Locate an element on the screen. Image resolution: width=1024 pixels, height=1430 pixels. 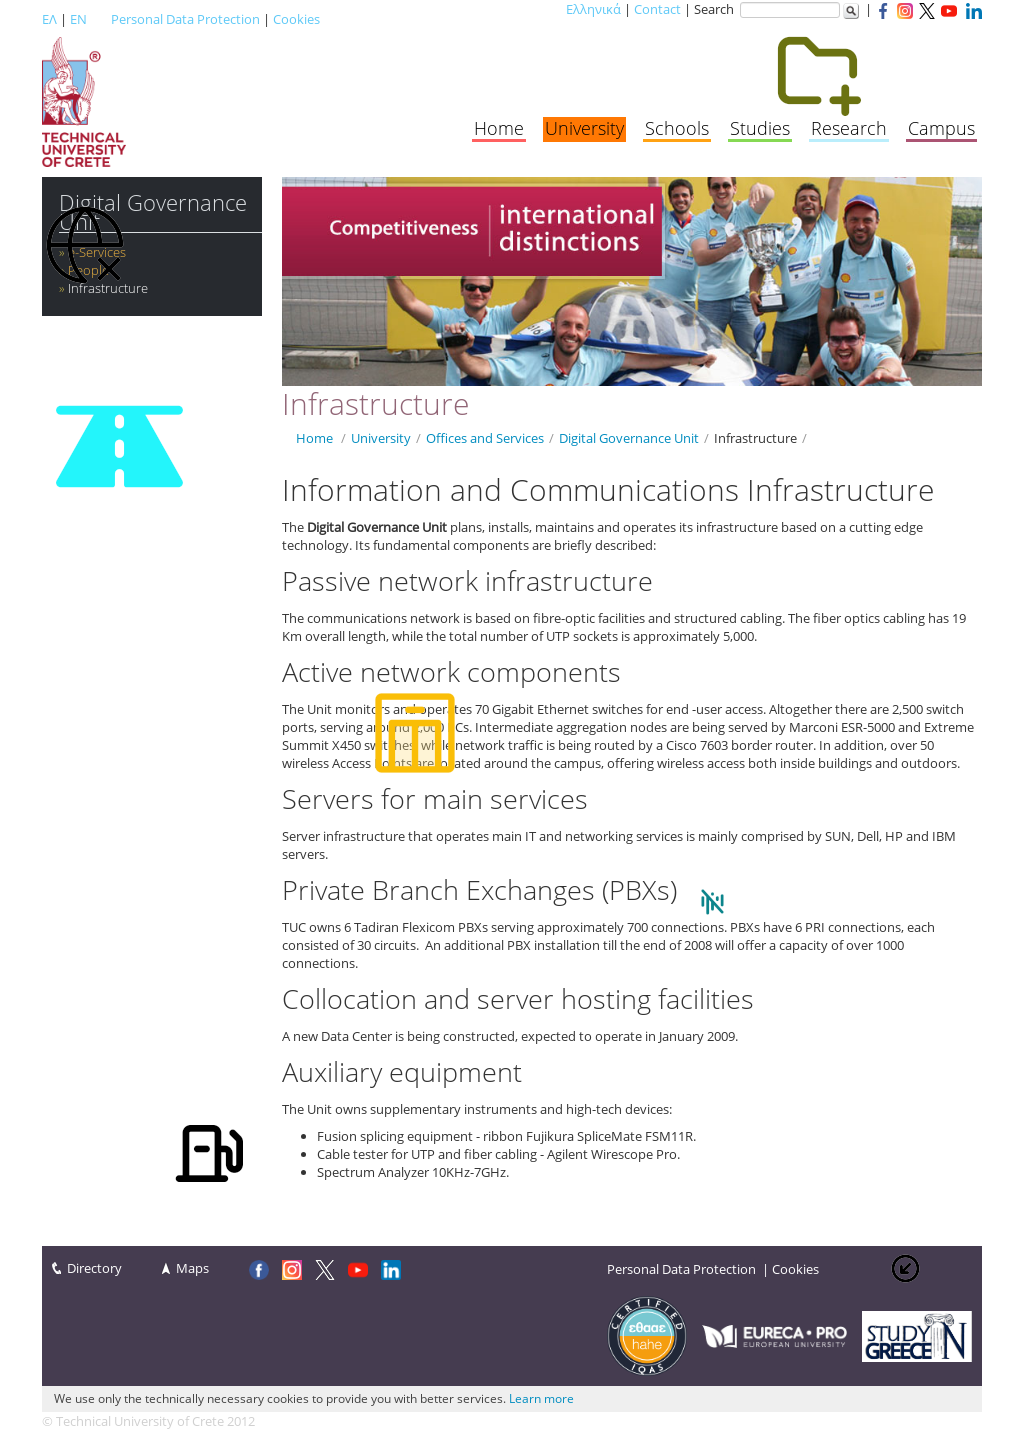
view directions or navigation is located at coordinates (119, 446).